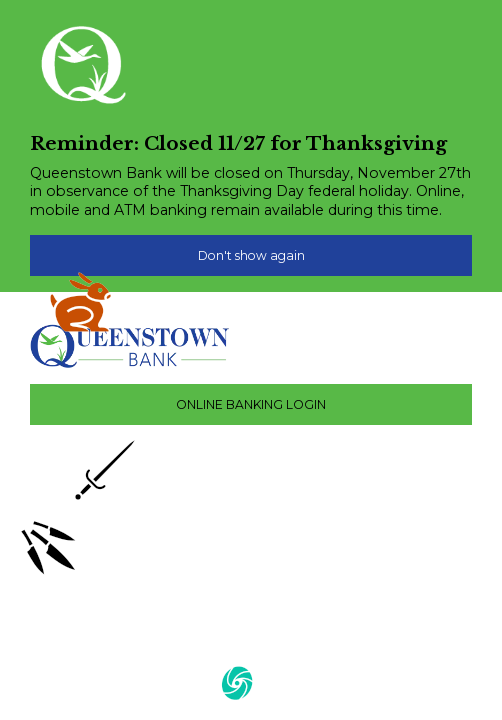 The width and height of the screenshot is (502, 720). I want to click on camera shutter or aperture control, so click(237, 683).